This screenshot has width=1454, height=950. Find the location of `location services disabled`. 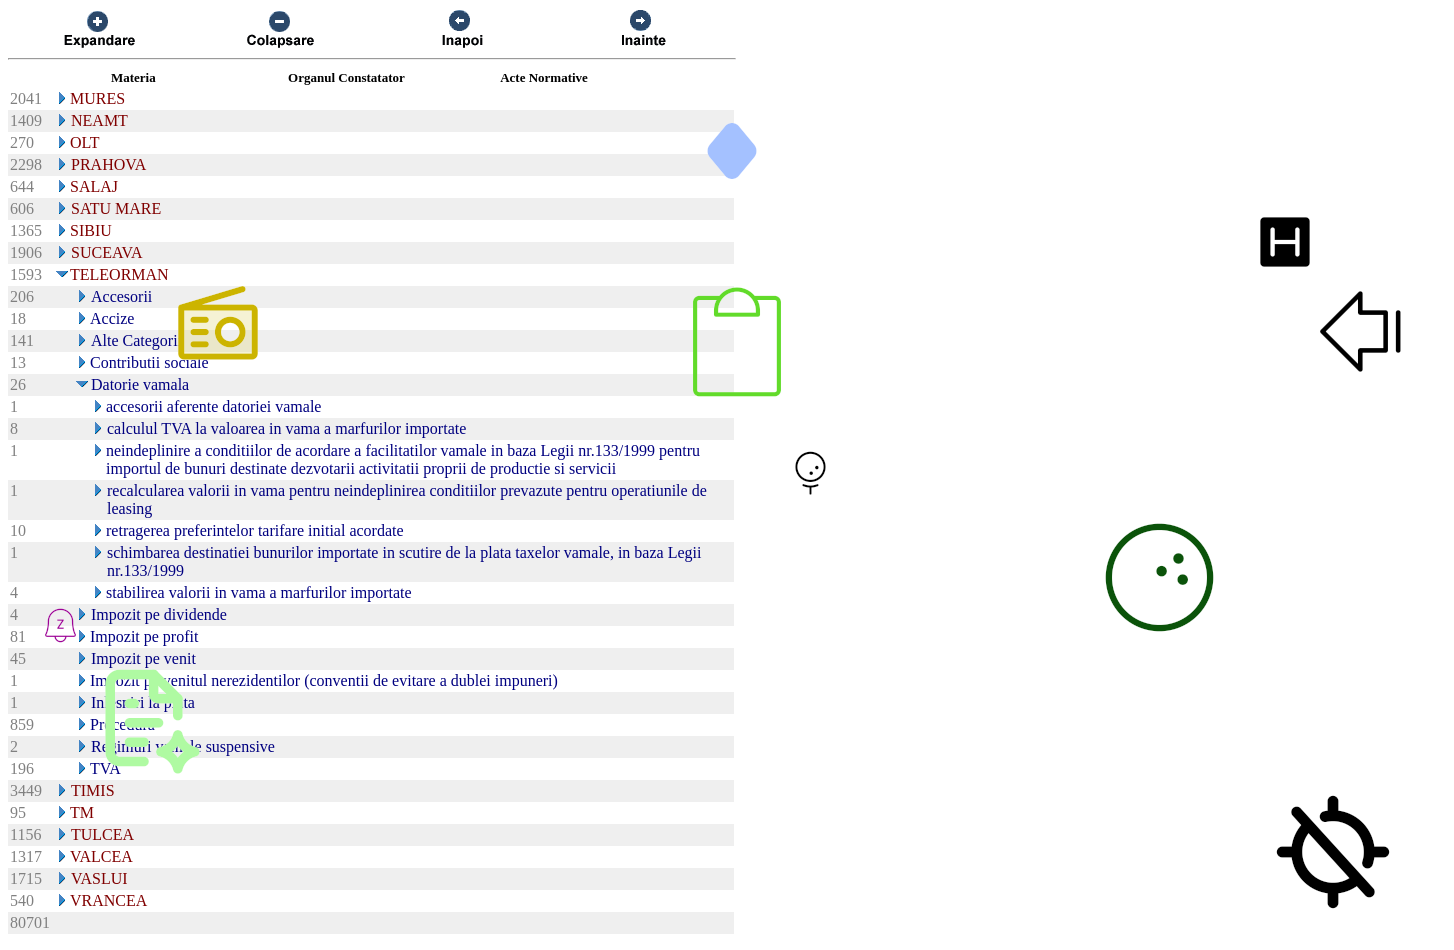

location services disabled is located at coordinates (1333, 852).